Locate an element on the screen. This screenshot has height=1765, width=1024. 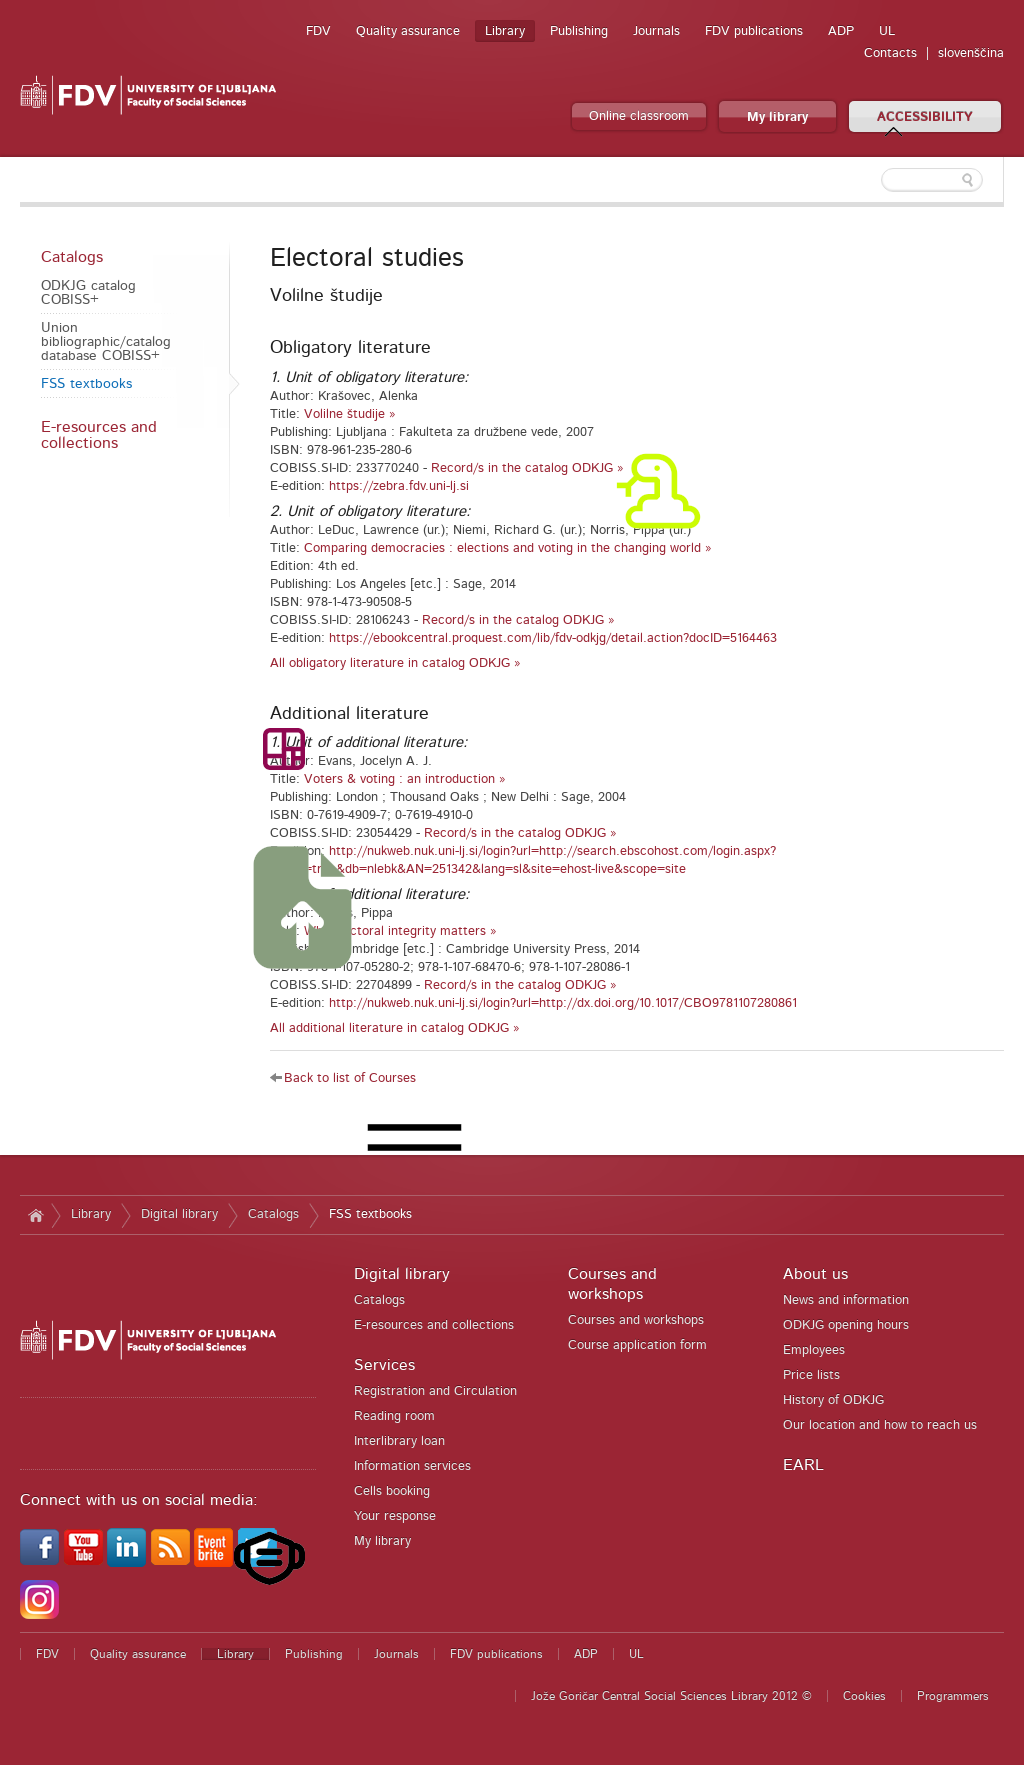
view treemap visualization is located at coordinates (284, 749).